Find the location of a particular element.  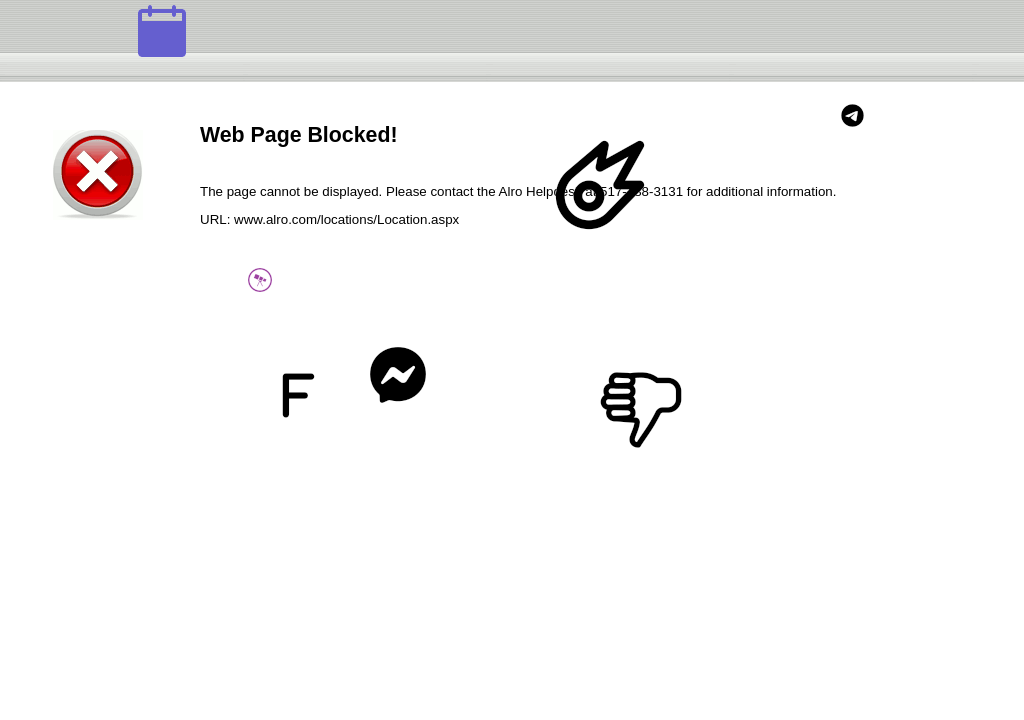

indicates items starting with the letter F is located at coordinates (298, 395).